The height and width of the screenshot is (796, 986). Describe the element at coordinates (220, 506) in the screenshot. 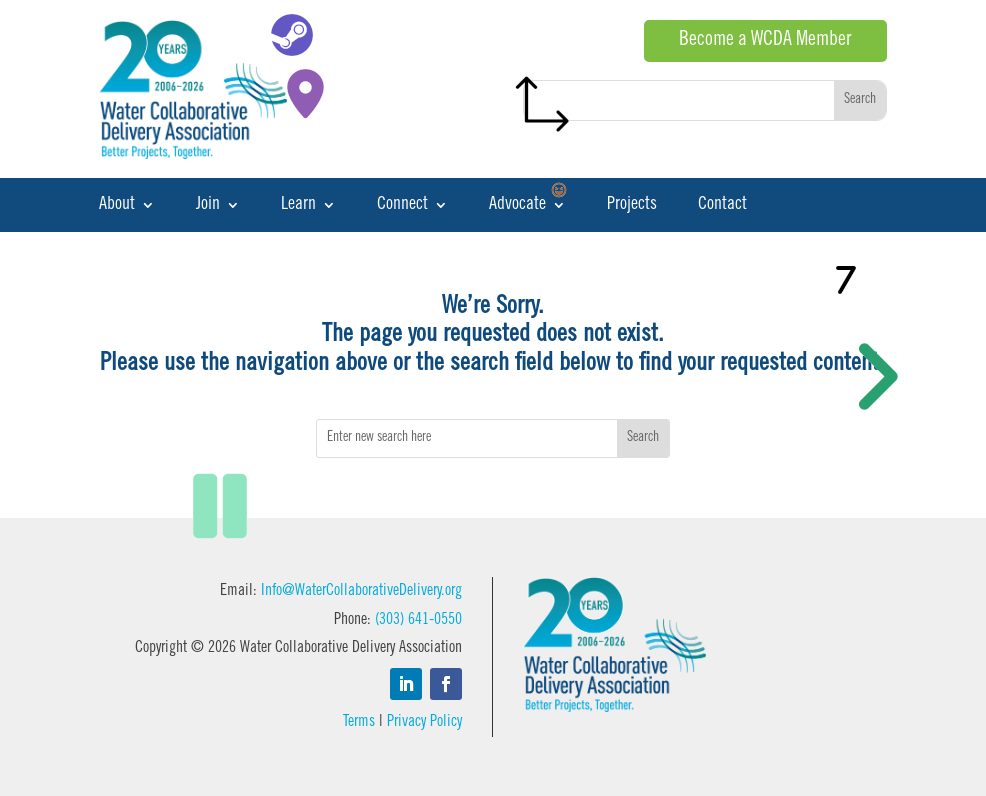

I see `switch to column view layout` at that location.